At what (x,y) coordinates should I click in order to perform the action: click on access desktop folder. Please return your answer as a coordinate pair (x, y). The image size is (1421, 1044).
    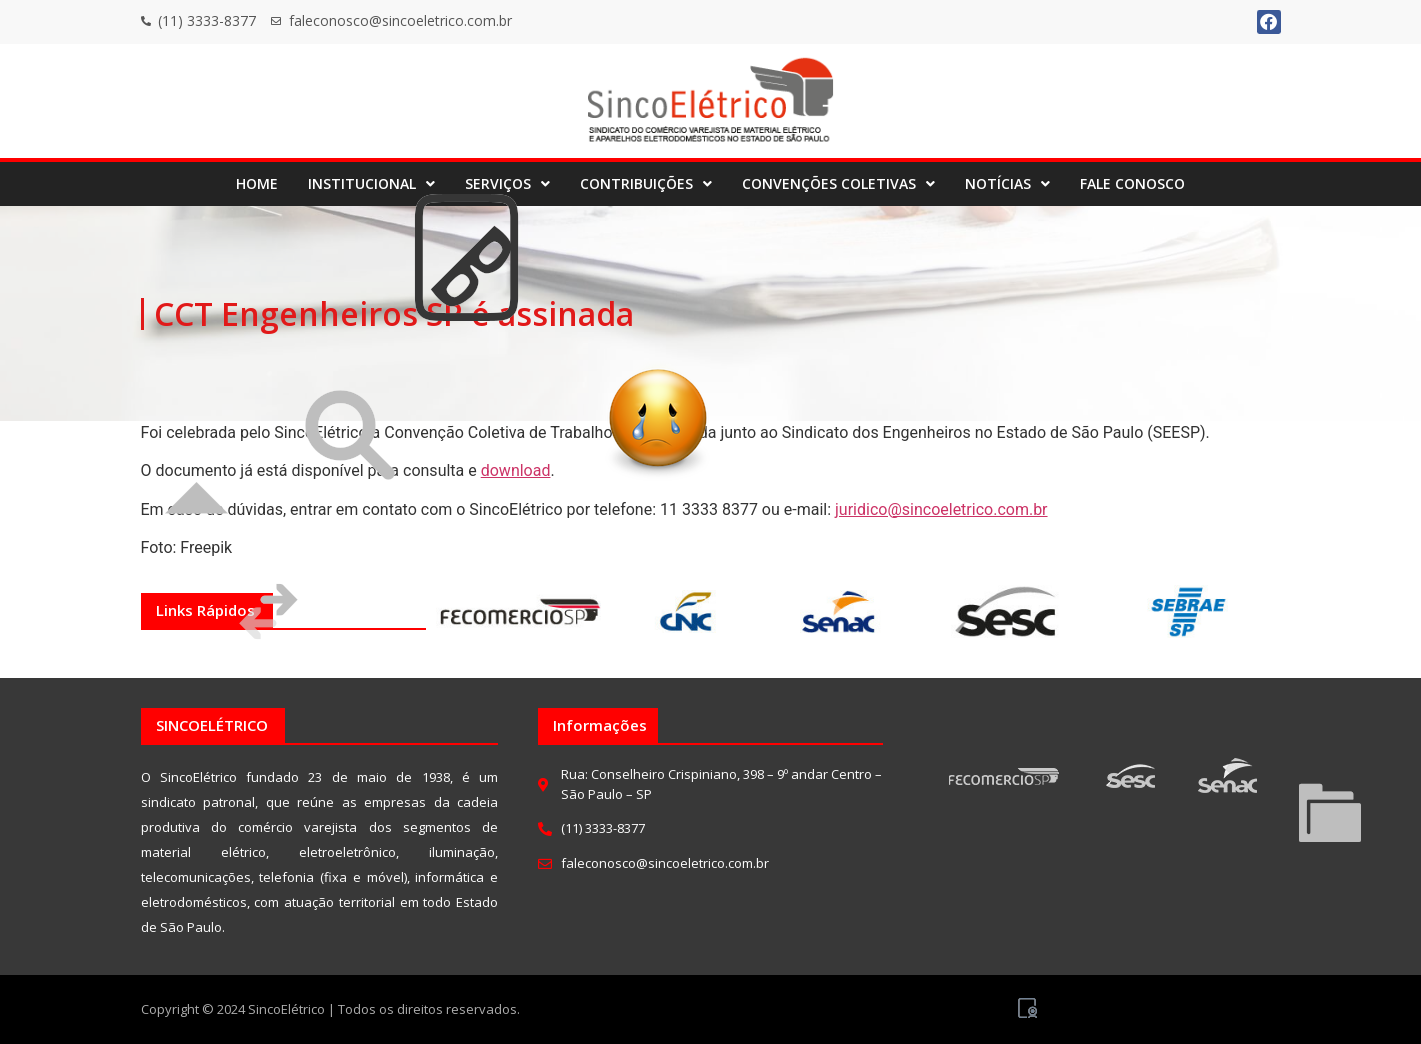
    Looking at the image, I should click on (1330, 811).